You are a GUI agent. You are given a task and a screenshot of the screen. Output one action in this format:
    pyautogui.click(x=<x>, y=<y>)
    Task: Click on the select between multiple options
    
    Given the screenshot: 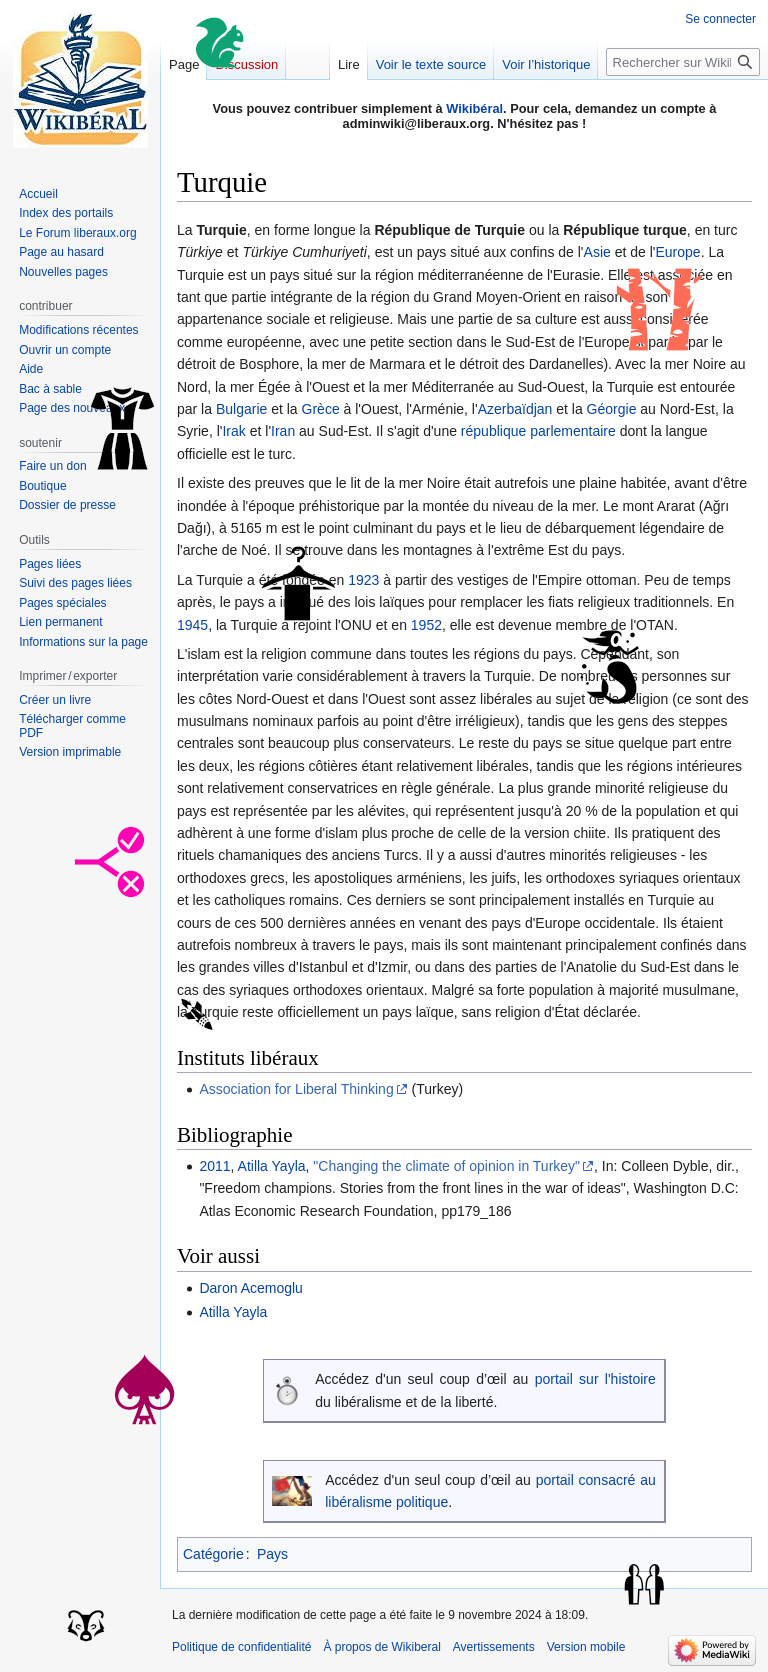 What is the action you would take?
    pyautogui.click(x=109, y=862)
    